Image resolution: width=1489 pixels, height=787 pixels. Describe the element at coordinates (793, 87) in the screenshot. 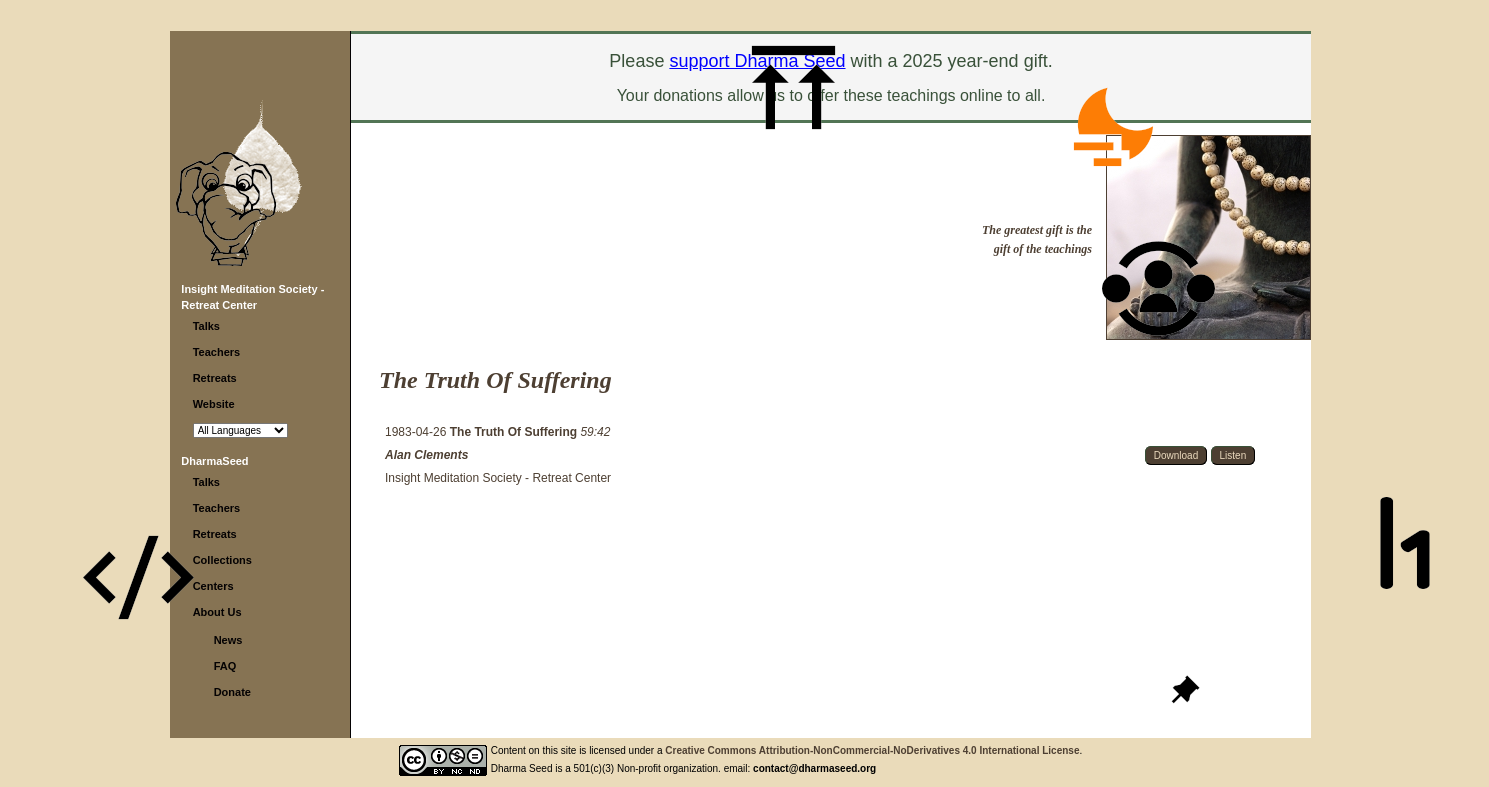

I see `align selected content to the top edge` at that location.